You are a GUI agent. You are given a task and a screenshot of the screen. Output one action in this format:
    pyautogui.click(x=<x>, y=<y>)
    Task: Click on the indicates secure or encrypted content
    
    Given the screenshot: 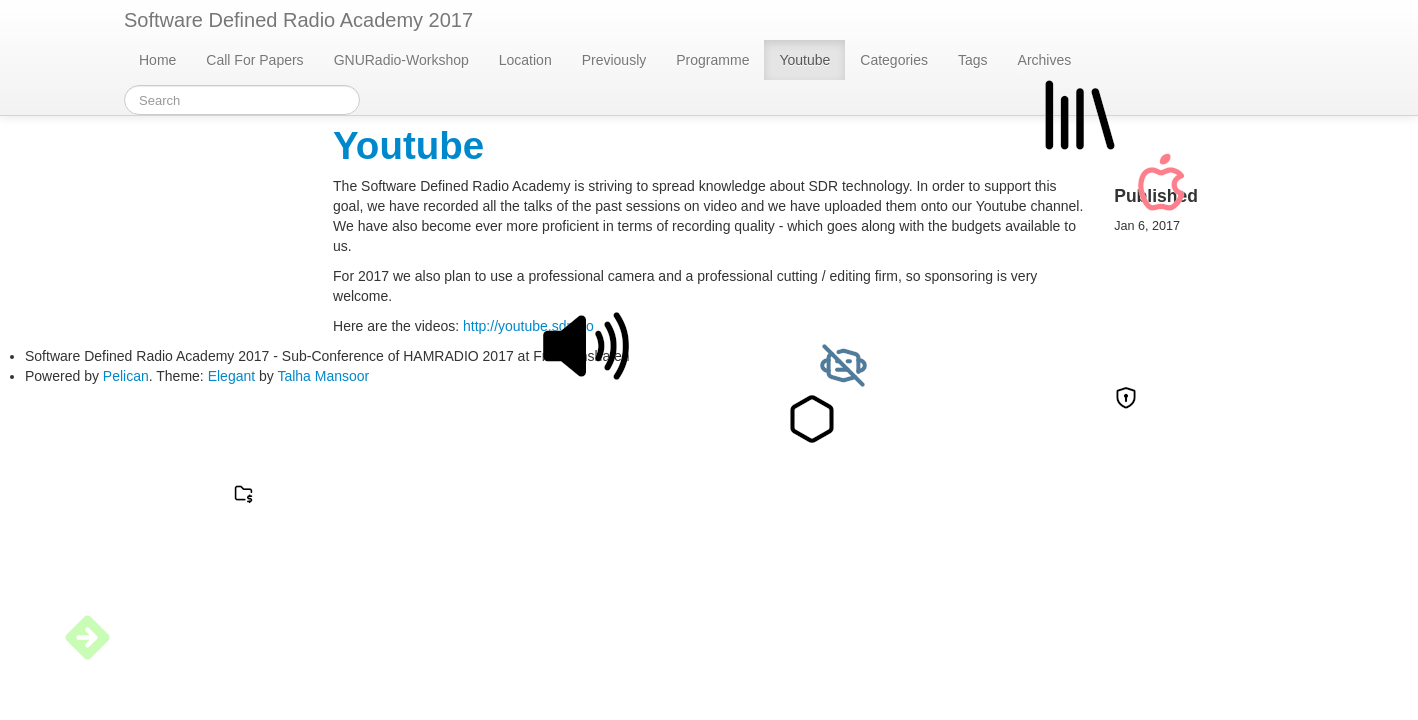 What is the action you would take?
    pyautogui.click(x=1126, y=398)
    